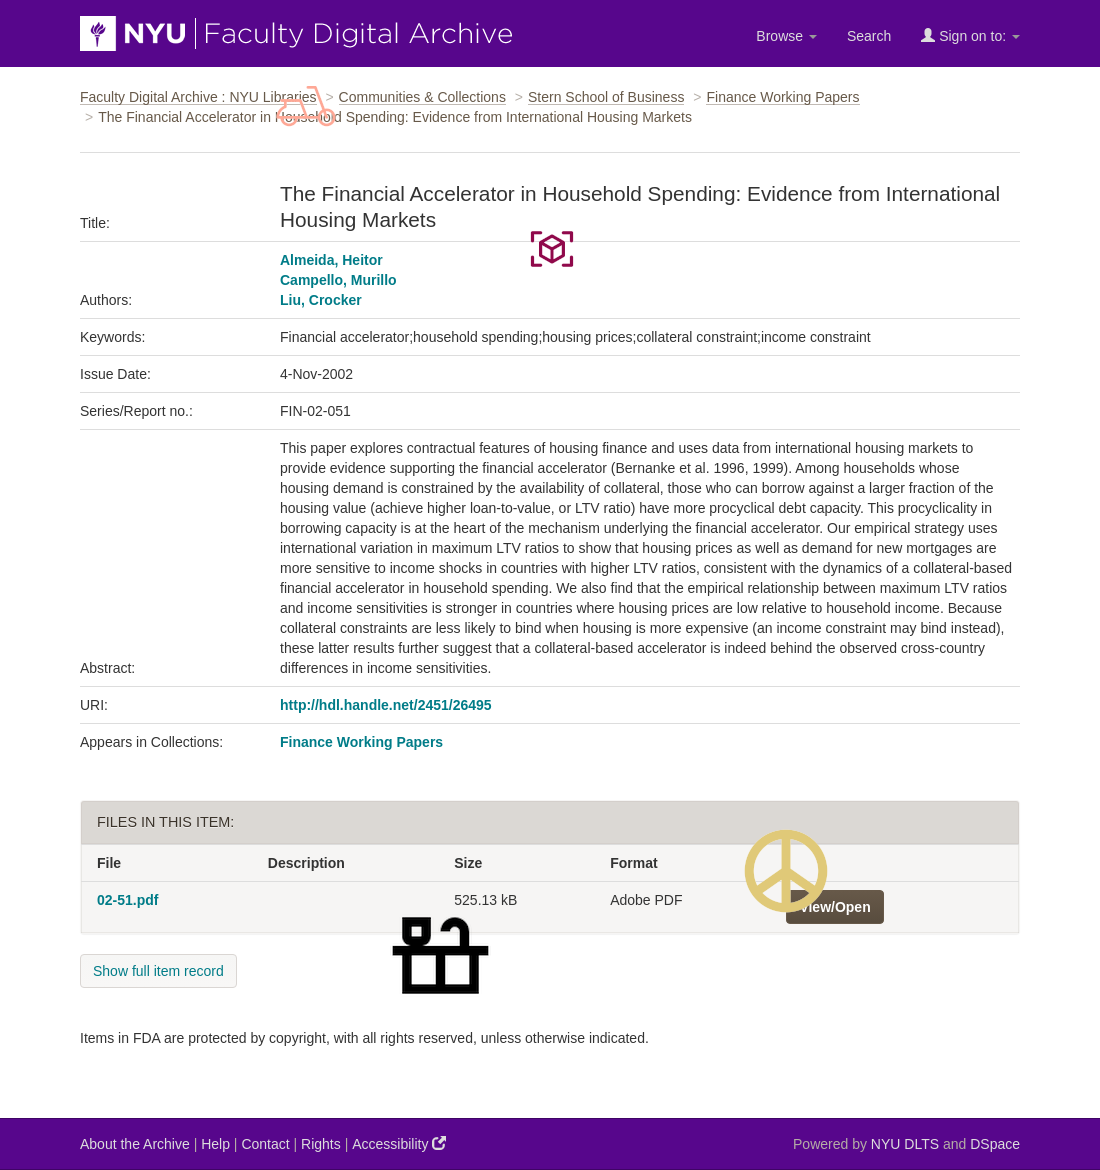  I want to click on select moped or scooter delivery option, so click(306, 108).